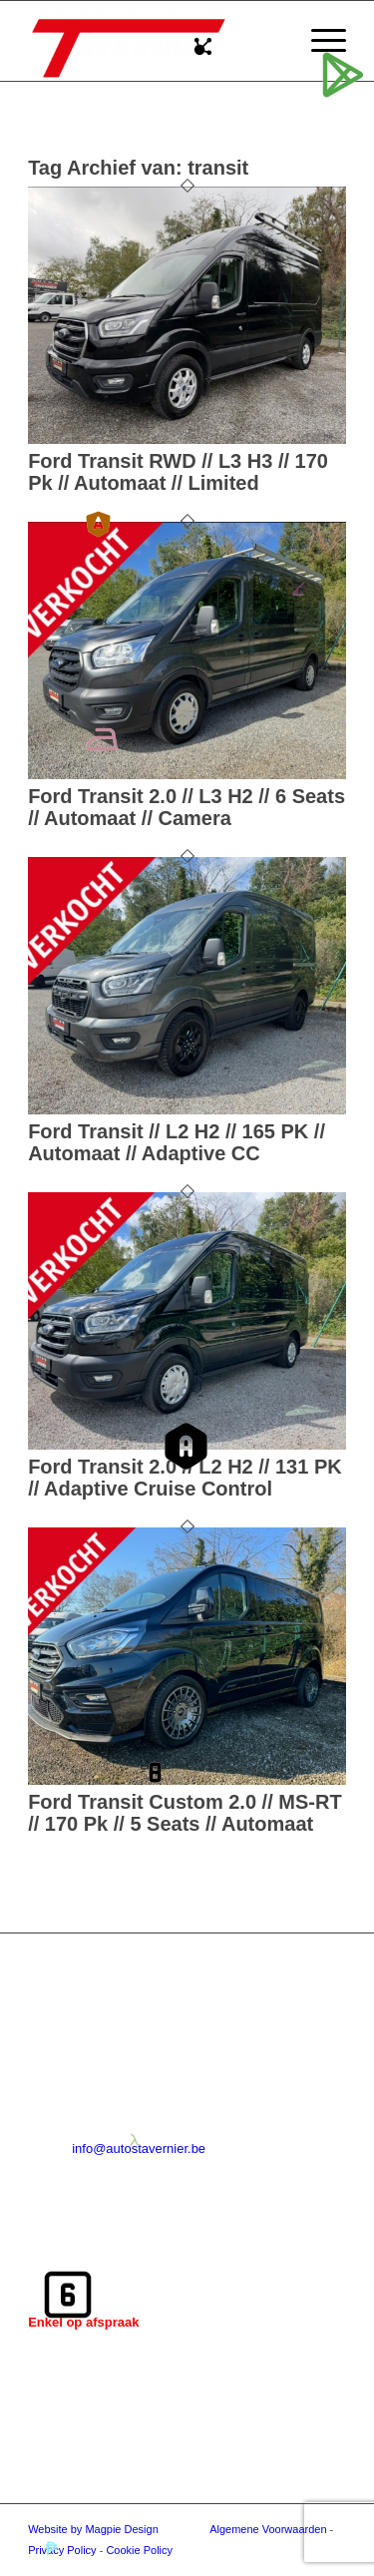  Describe the element at coordinates (68, 2295) in the screenshot. I see `select or navigate to item number 6` at that location.